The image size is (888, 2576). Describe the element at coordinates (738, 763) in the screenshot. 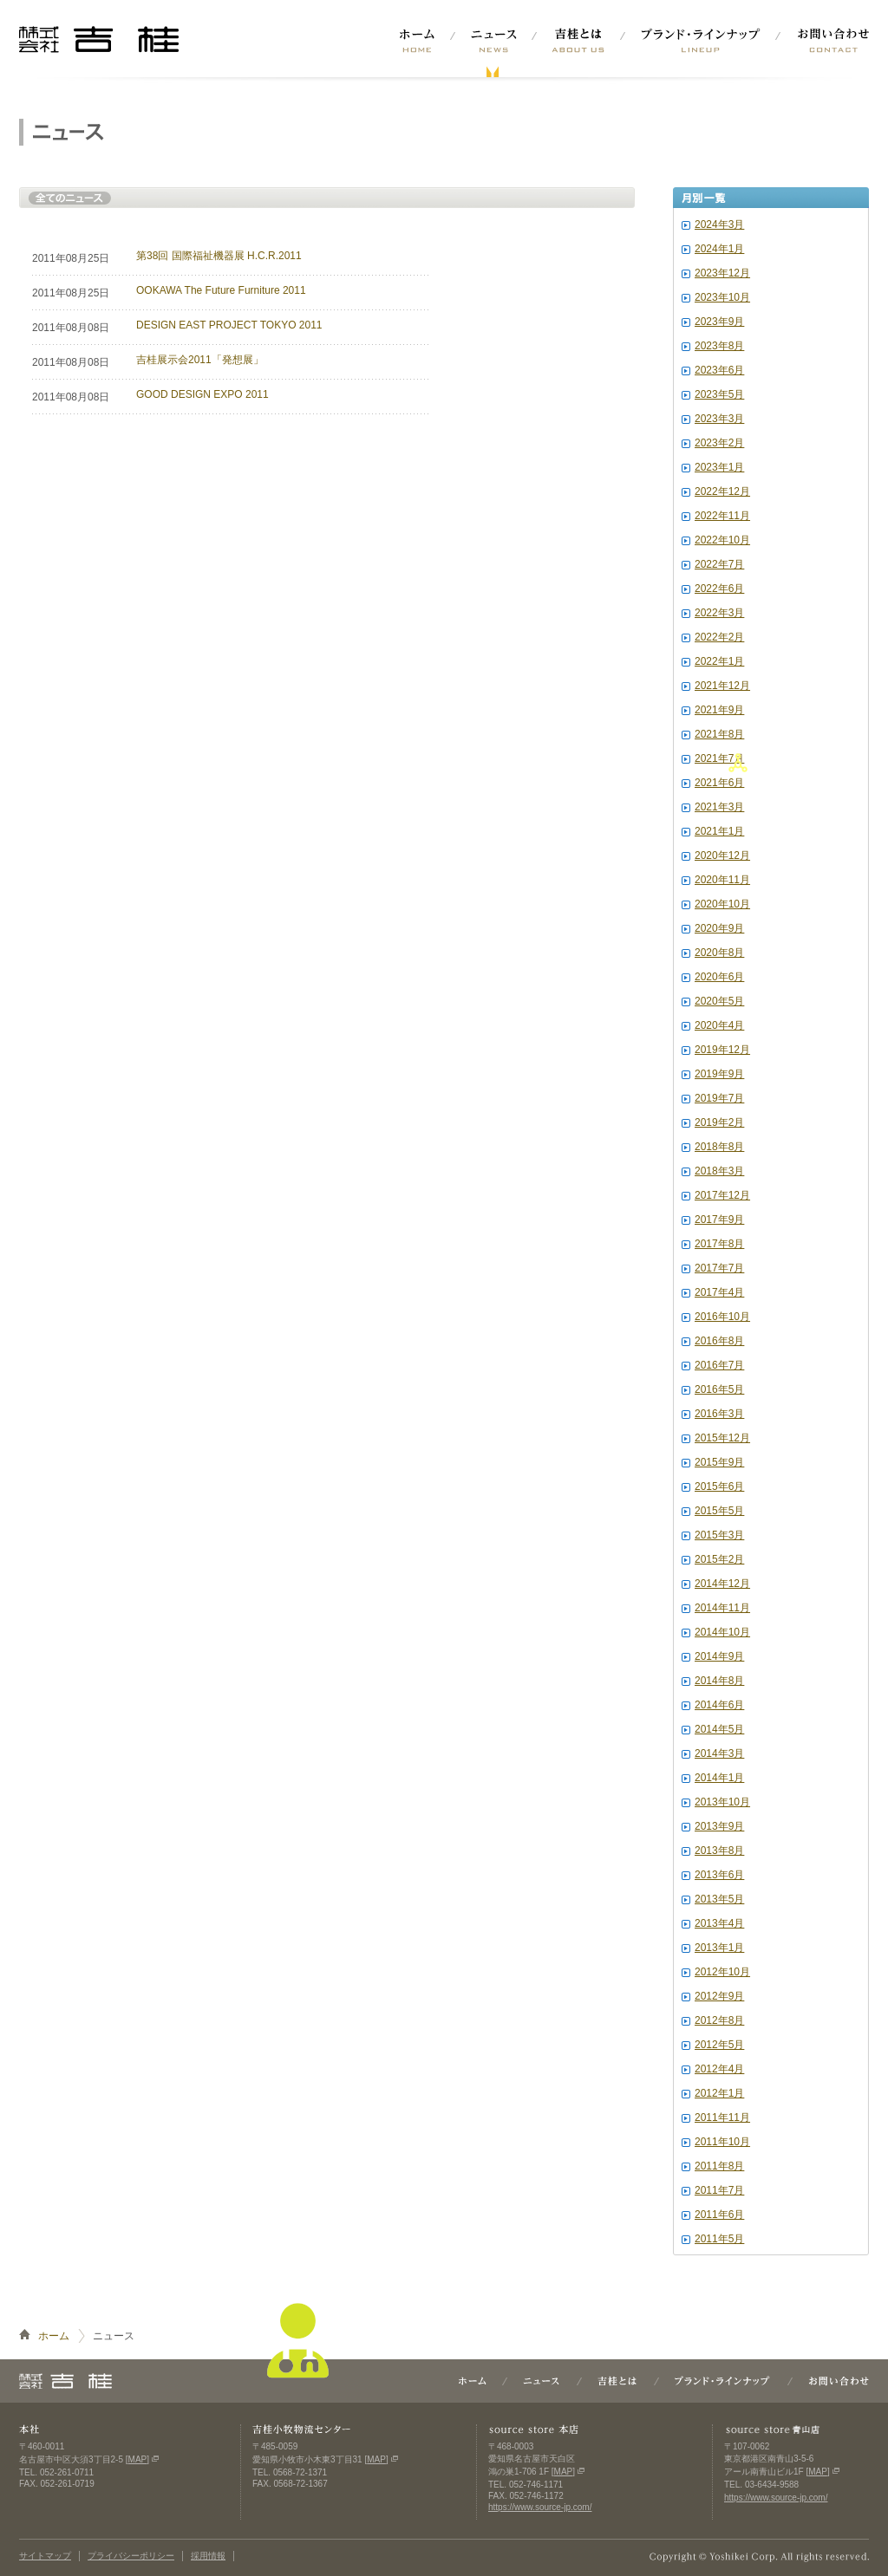

I see `access social network connections` at that location.